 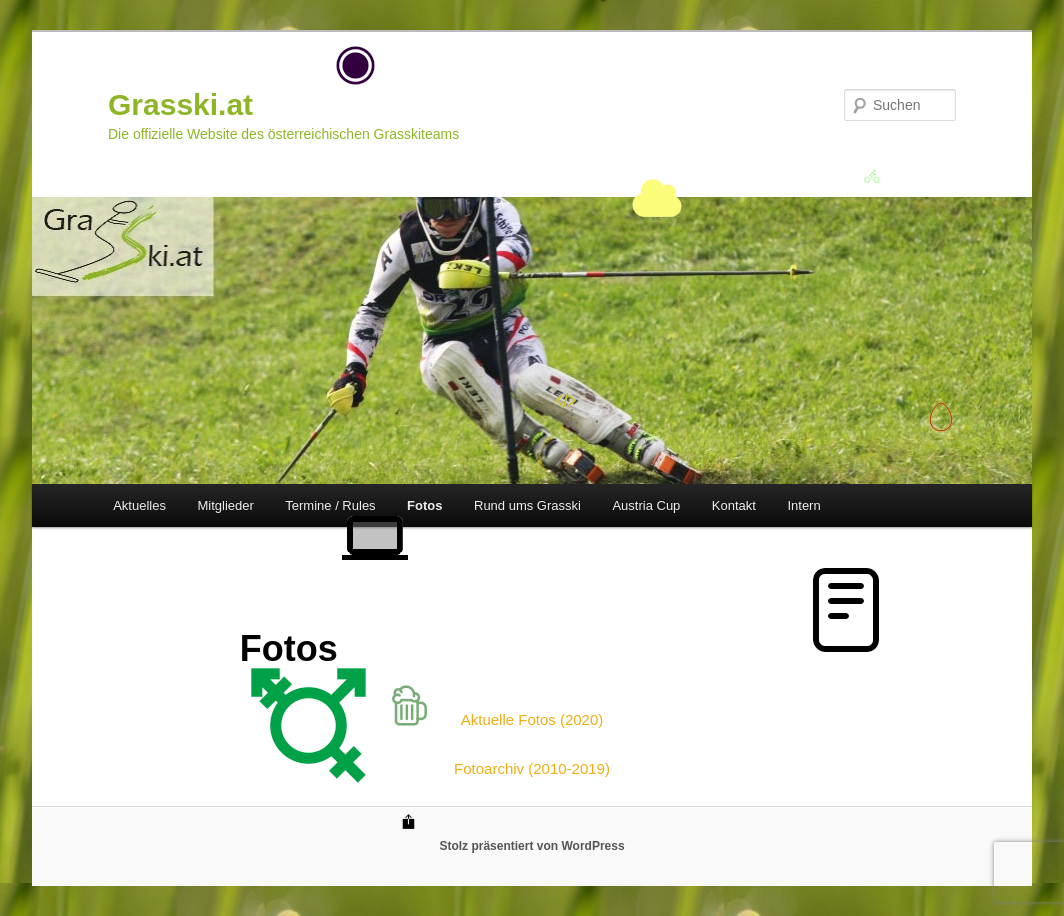 I want to click on open reader mode for distraction-free viewing, so click(x=846, y=610).